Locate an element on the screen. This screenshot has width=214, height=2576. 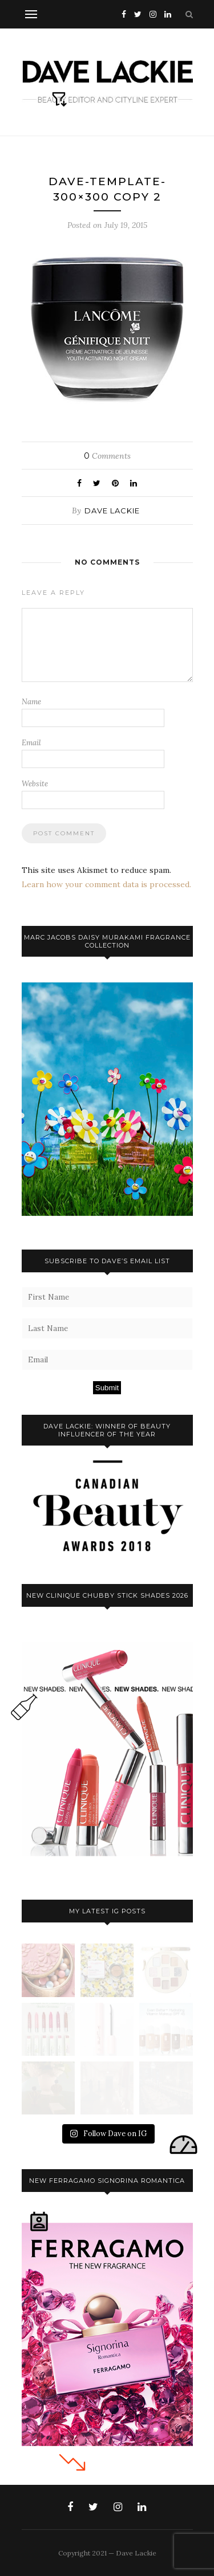
browse beer or beverage options is located at coordinates (23, 1707).